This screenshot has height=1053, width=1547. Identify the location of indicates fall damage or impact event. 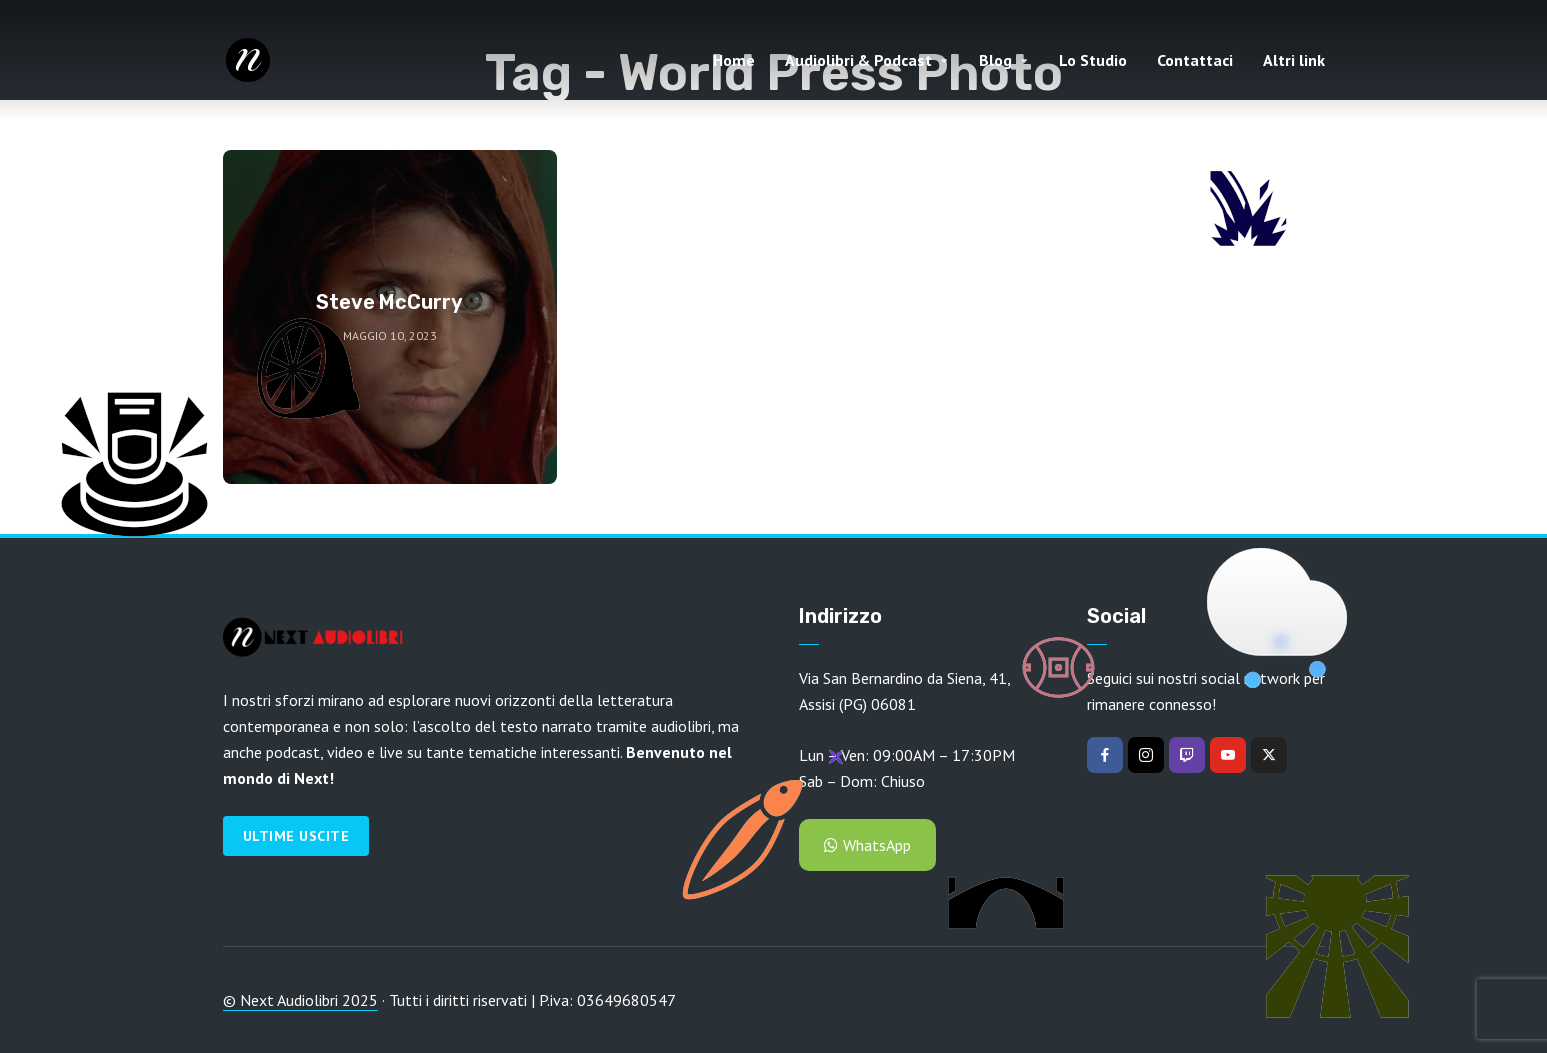
(1248, 209).